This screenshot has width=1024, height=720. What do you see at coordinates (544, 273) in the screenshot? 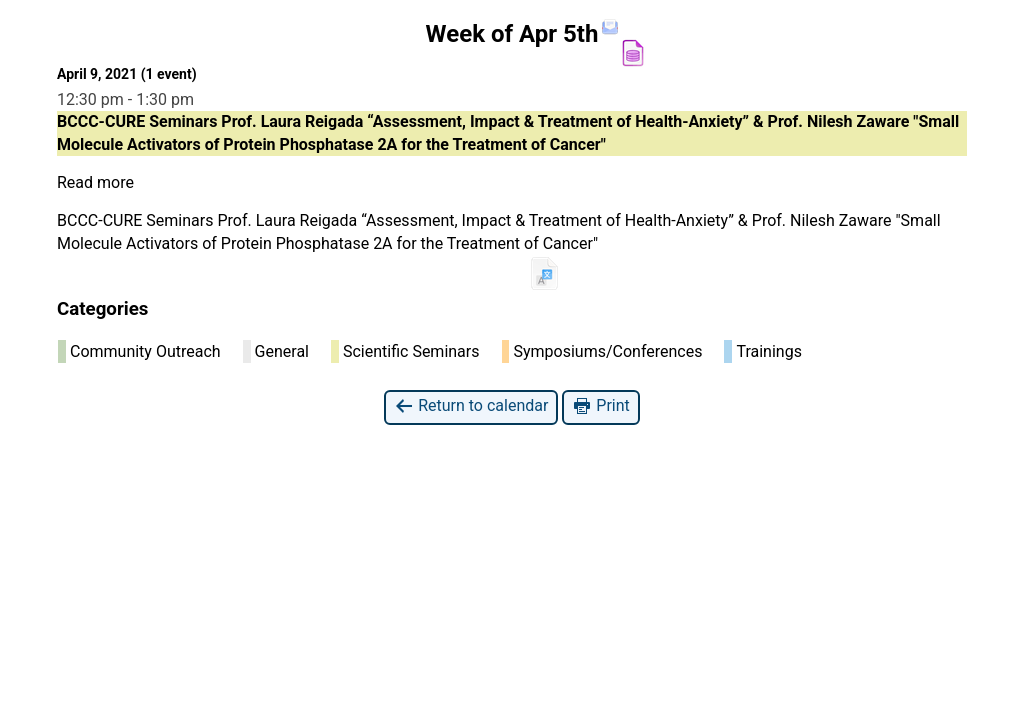
I see `a gettext translation file for software localization` at bounding box center [544, 273].